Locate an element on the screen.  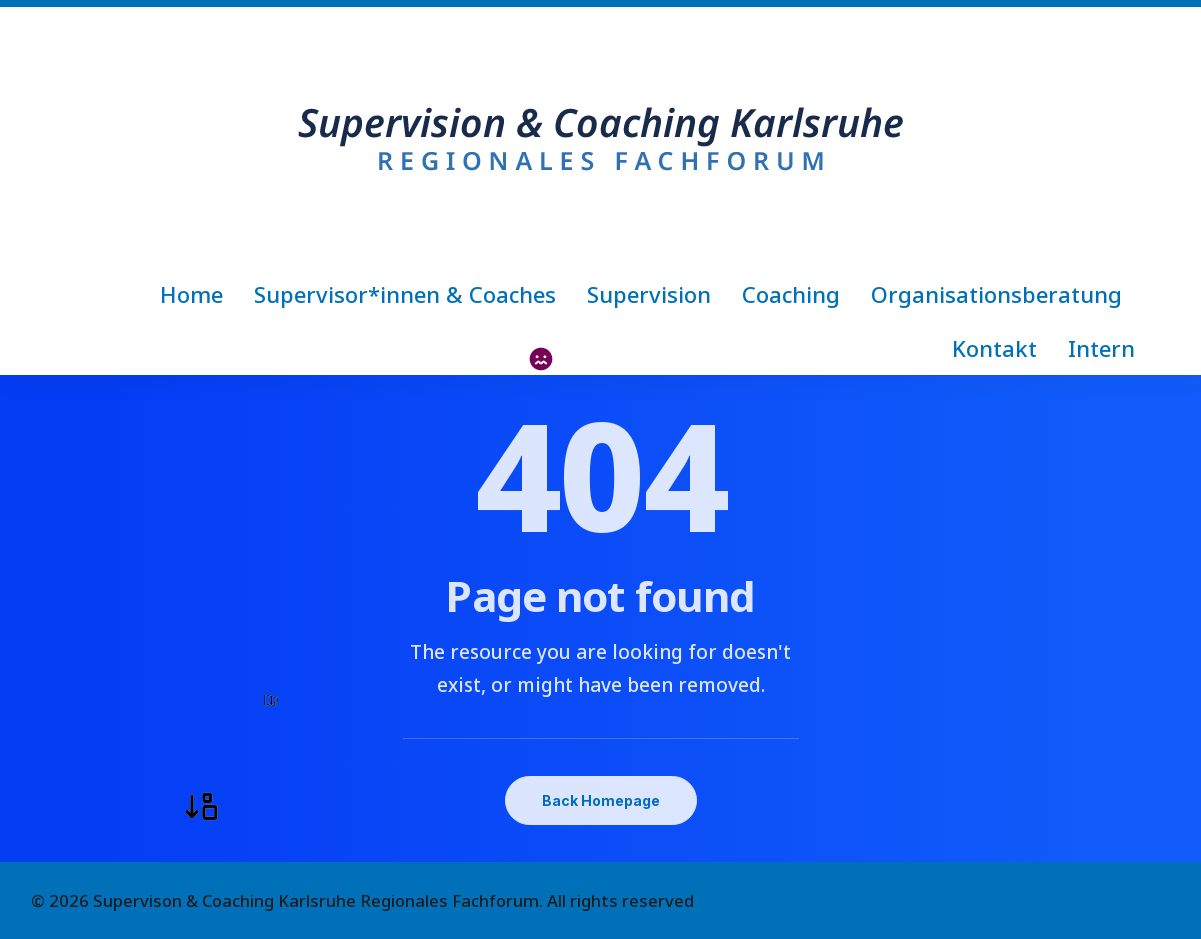
sort items from smallest to largest is located at coordinates (200, 806).